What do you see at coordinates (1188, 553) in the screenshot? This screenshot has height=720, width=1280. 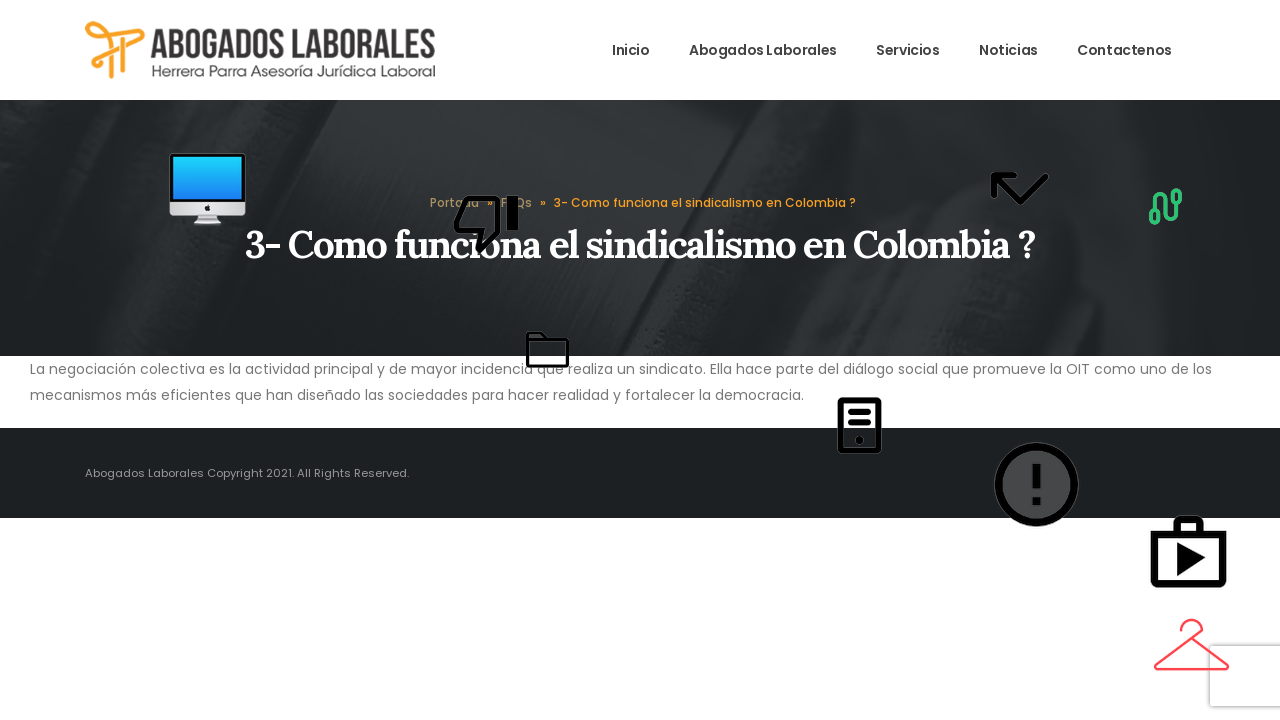 I see `open the shop or store` at bounding box center [1188, 553].